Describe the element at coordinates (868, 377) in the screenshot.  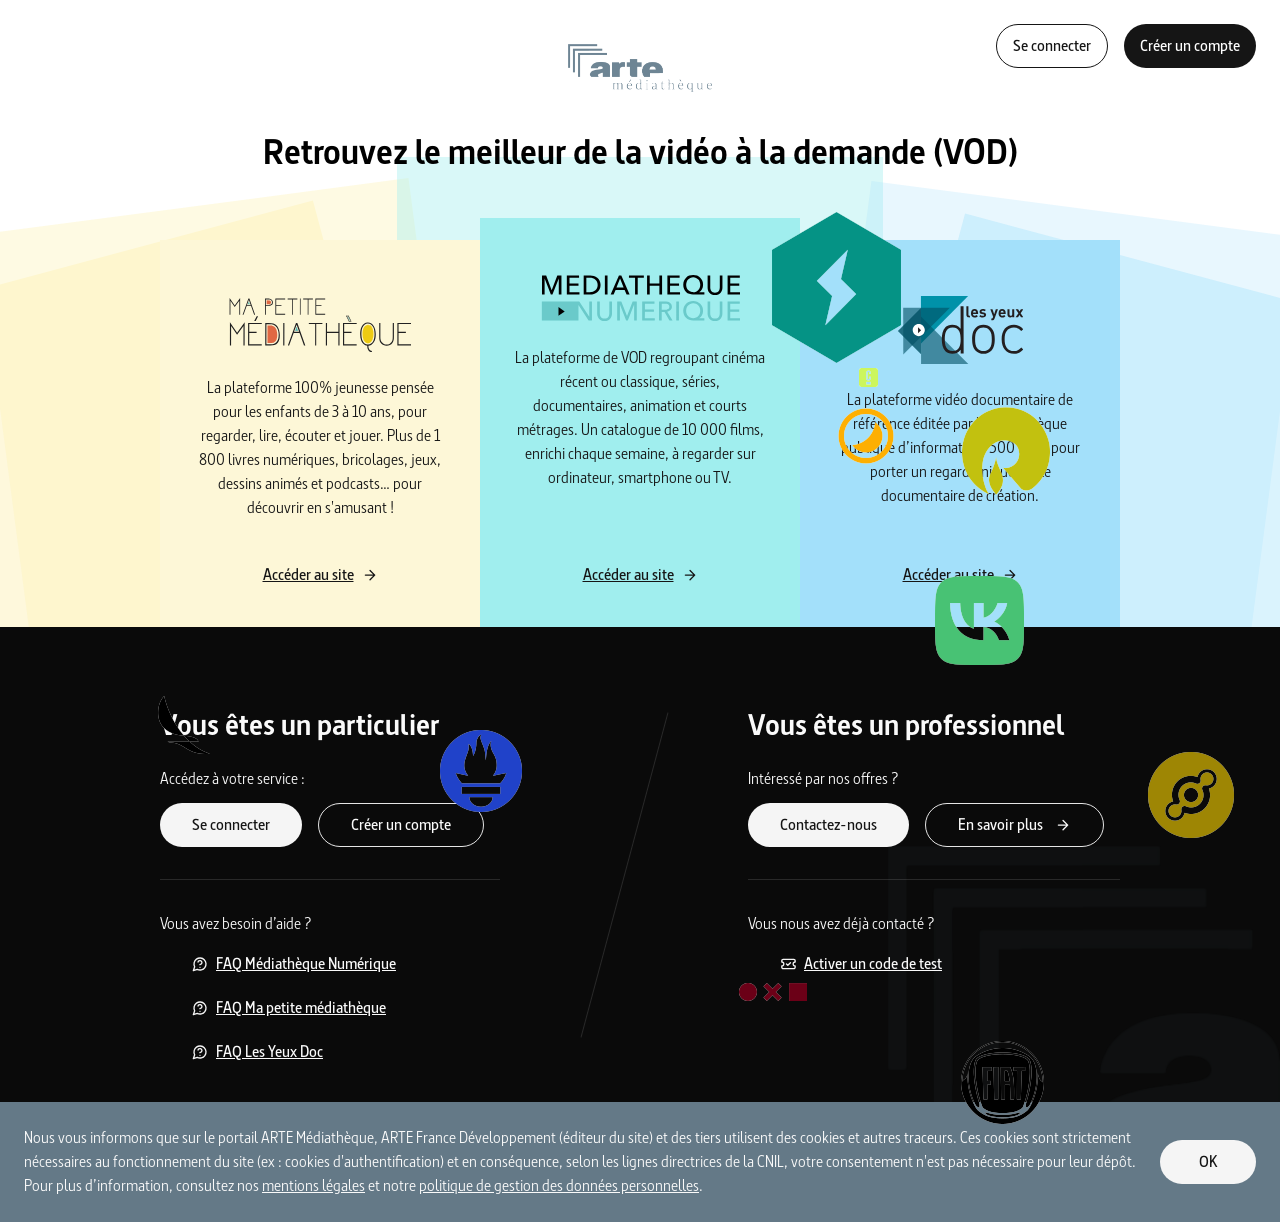
I see `camunda platform logo` at that location.